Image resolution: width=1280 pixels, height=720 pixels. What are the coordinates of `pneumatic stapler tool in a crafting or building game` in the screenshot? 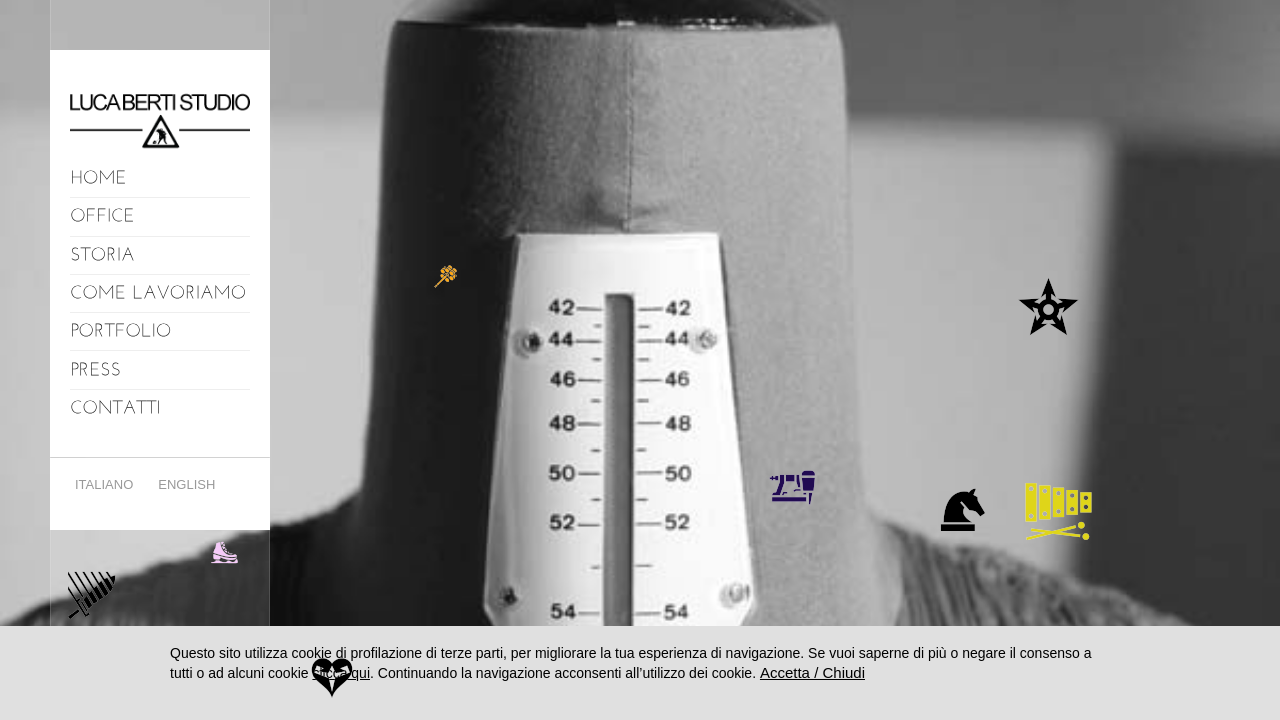 It's located at (792, 487).